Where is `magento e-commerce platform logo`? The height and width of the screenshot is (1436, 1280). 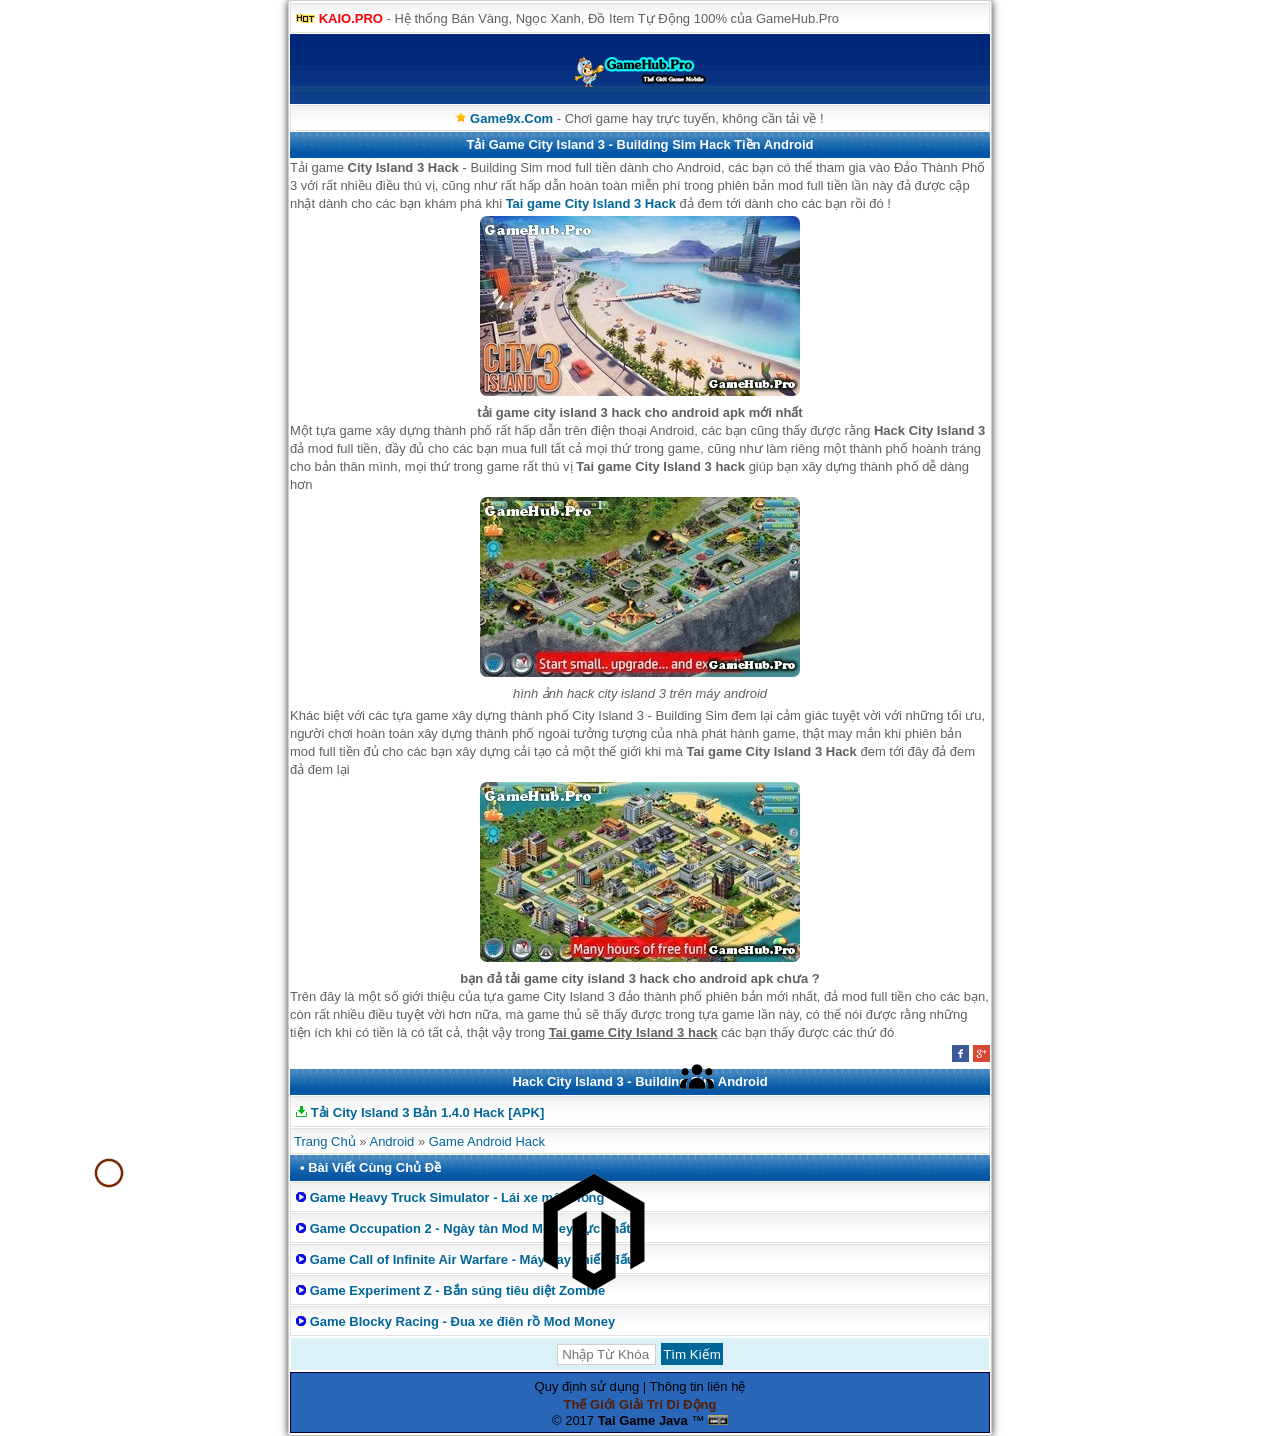
magento e-commerce platform logo is located at coordinates (594, 1232).